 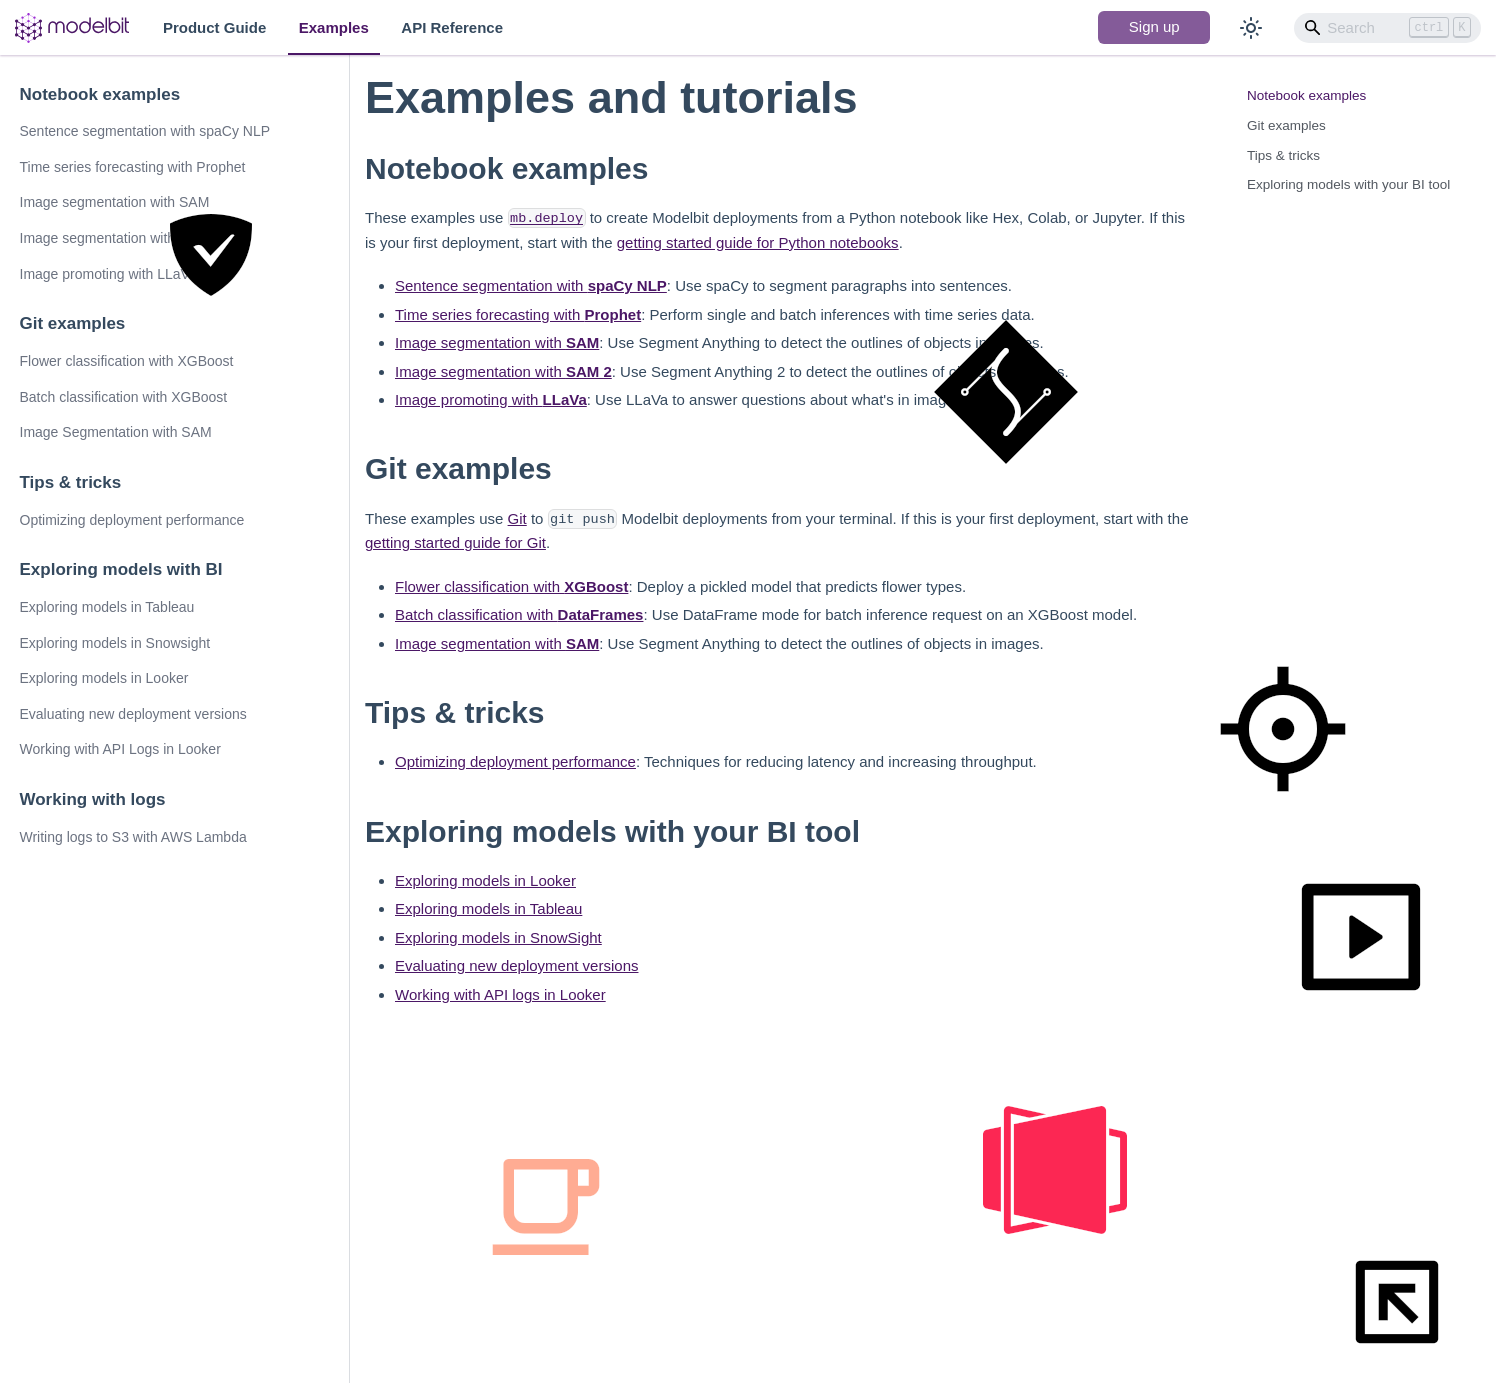 I want to click on svg.js library logo, so click(x=1006, y=392).